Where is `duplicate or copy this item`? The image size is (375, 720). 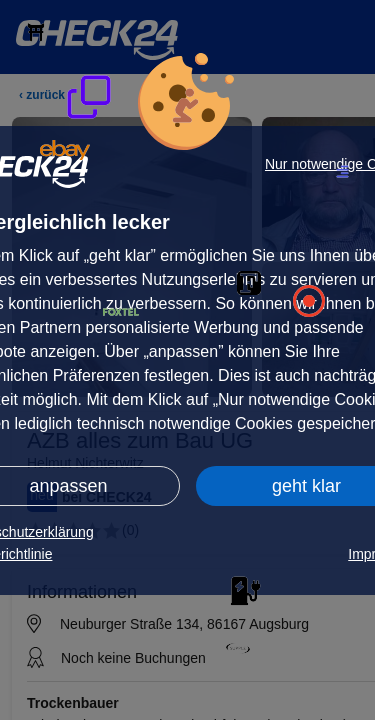
duplicate or copy this item is located at coordinates (89, 97).